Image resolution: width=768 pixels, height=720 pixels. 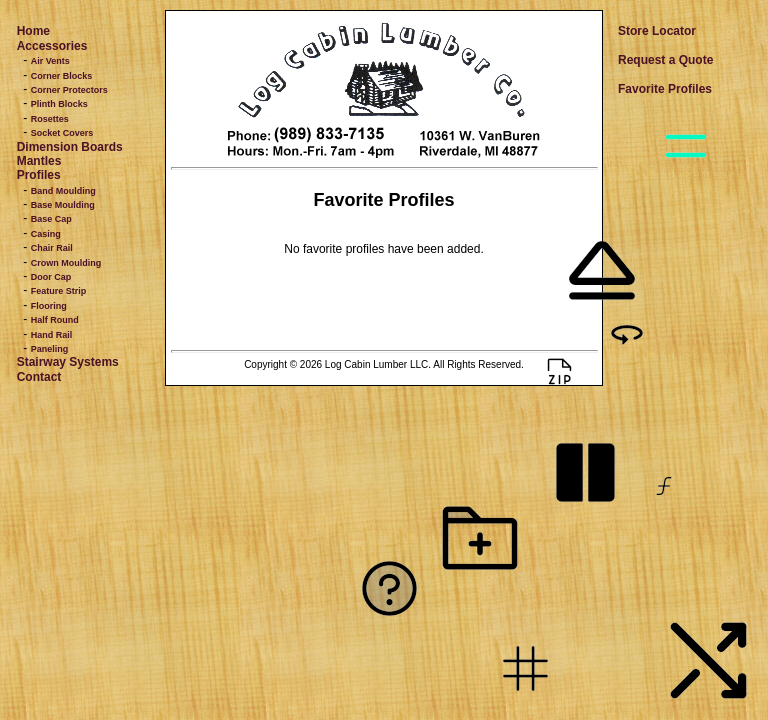 What do you see at coordinates (559, 372) in the screenshot?
I see `compressed file or archive` at bounding box center [559, 372].